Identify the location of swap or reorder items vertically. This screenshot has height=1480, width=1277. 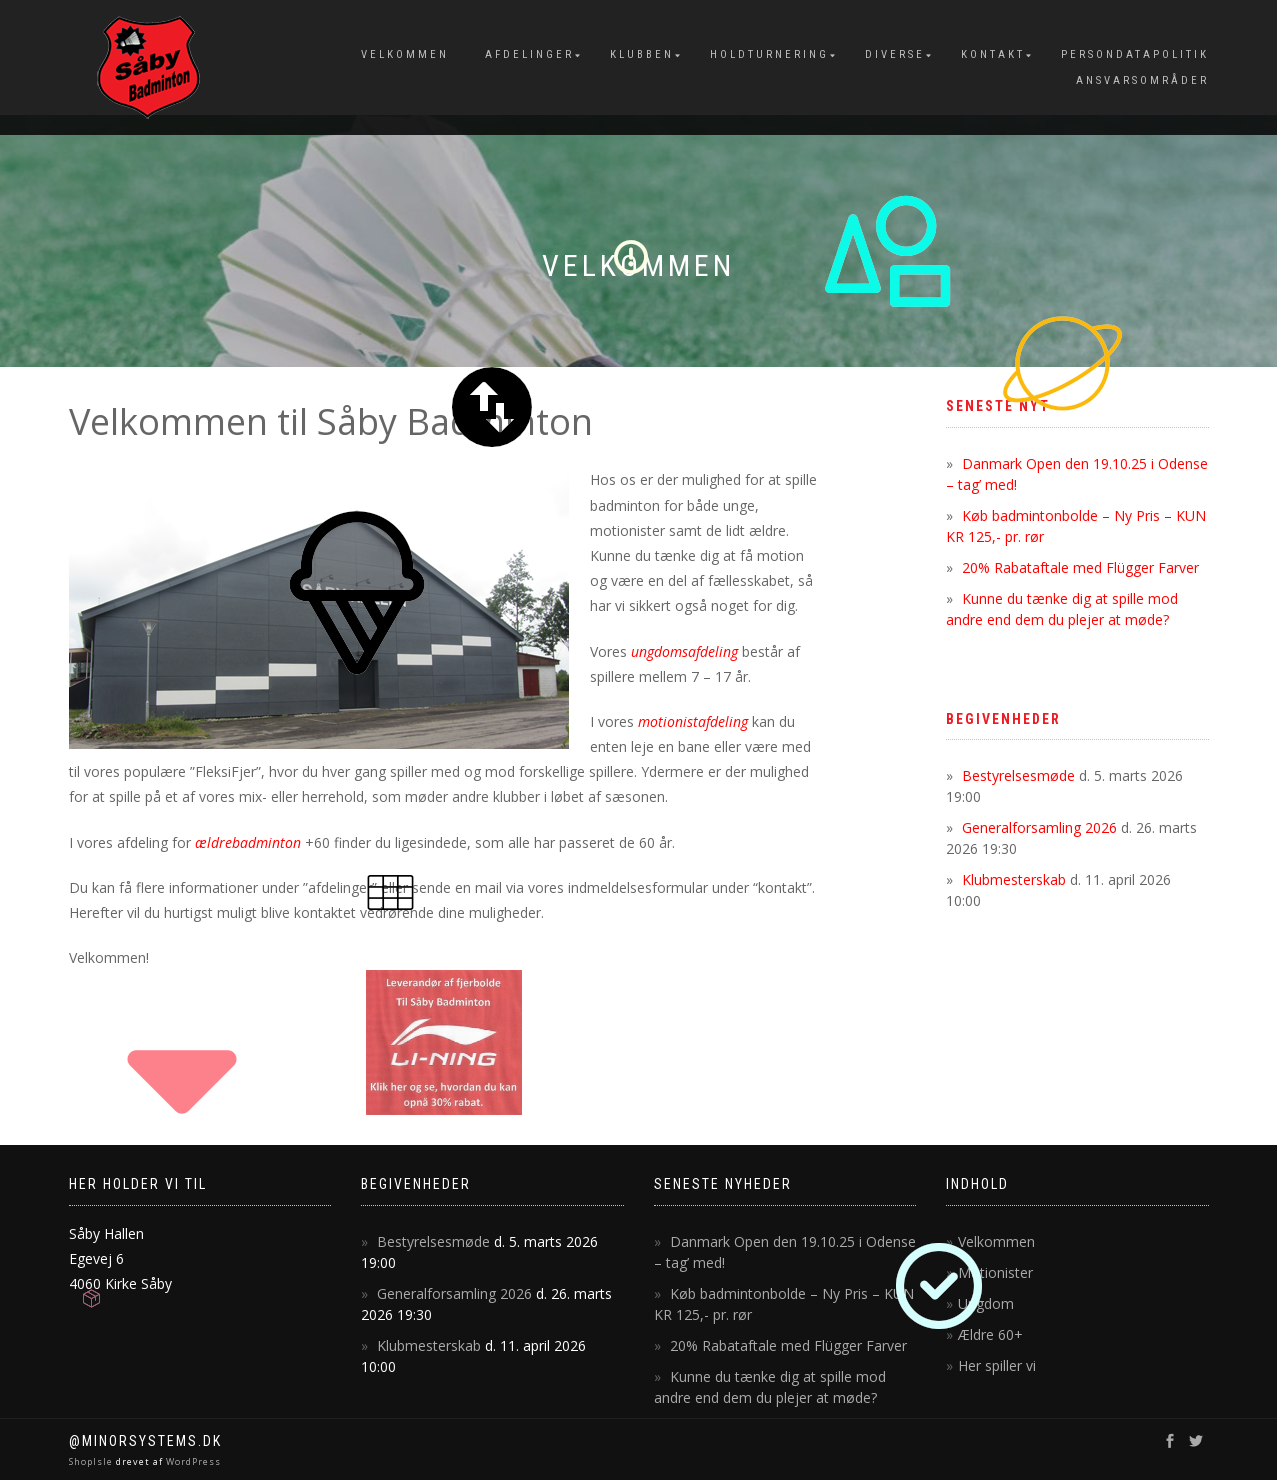
(492, 407).